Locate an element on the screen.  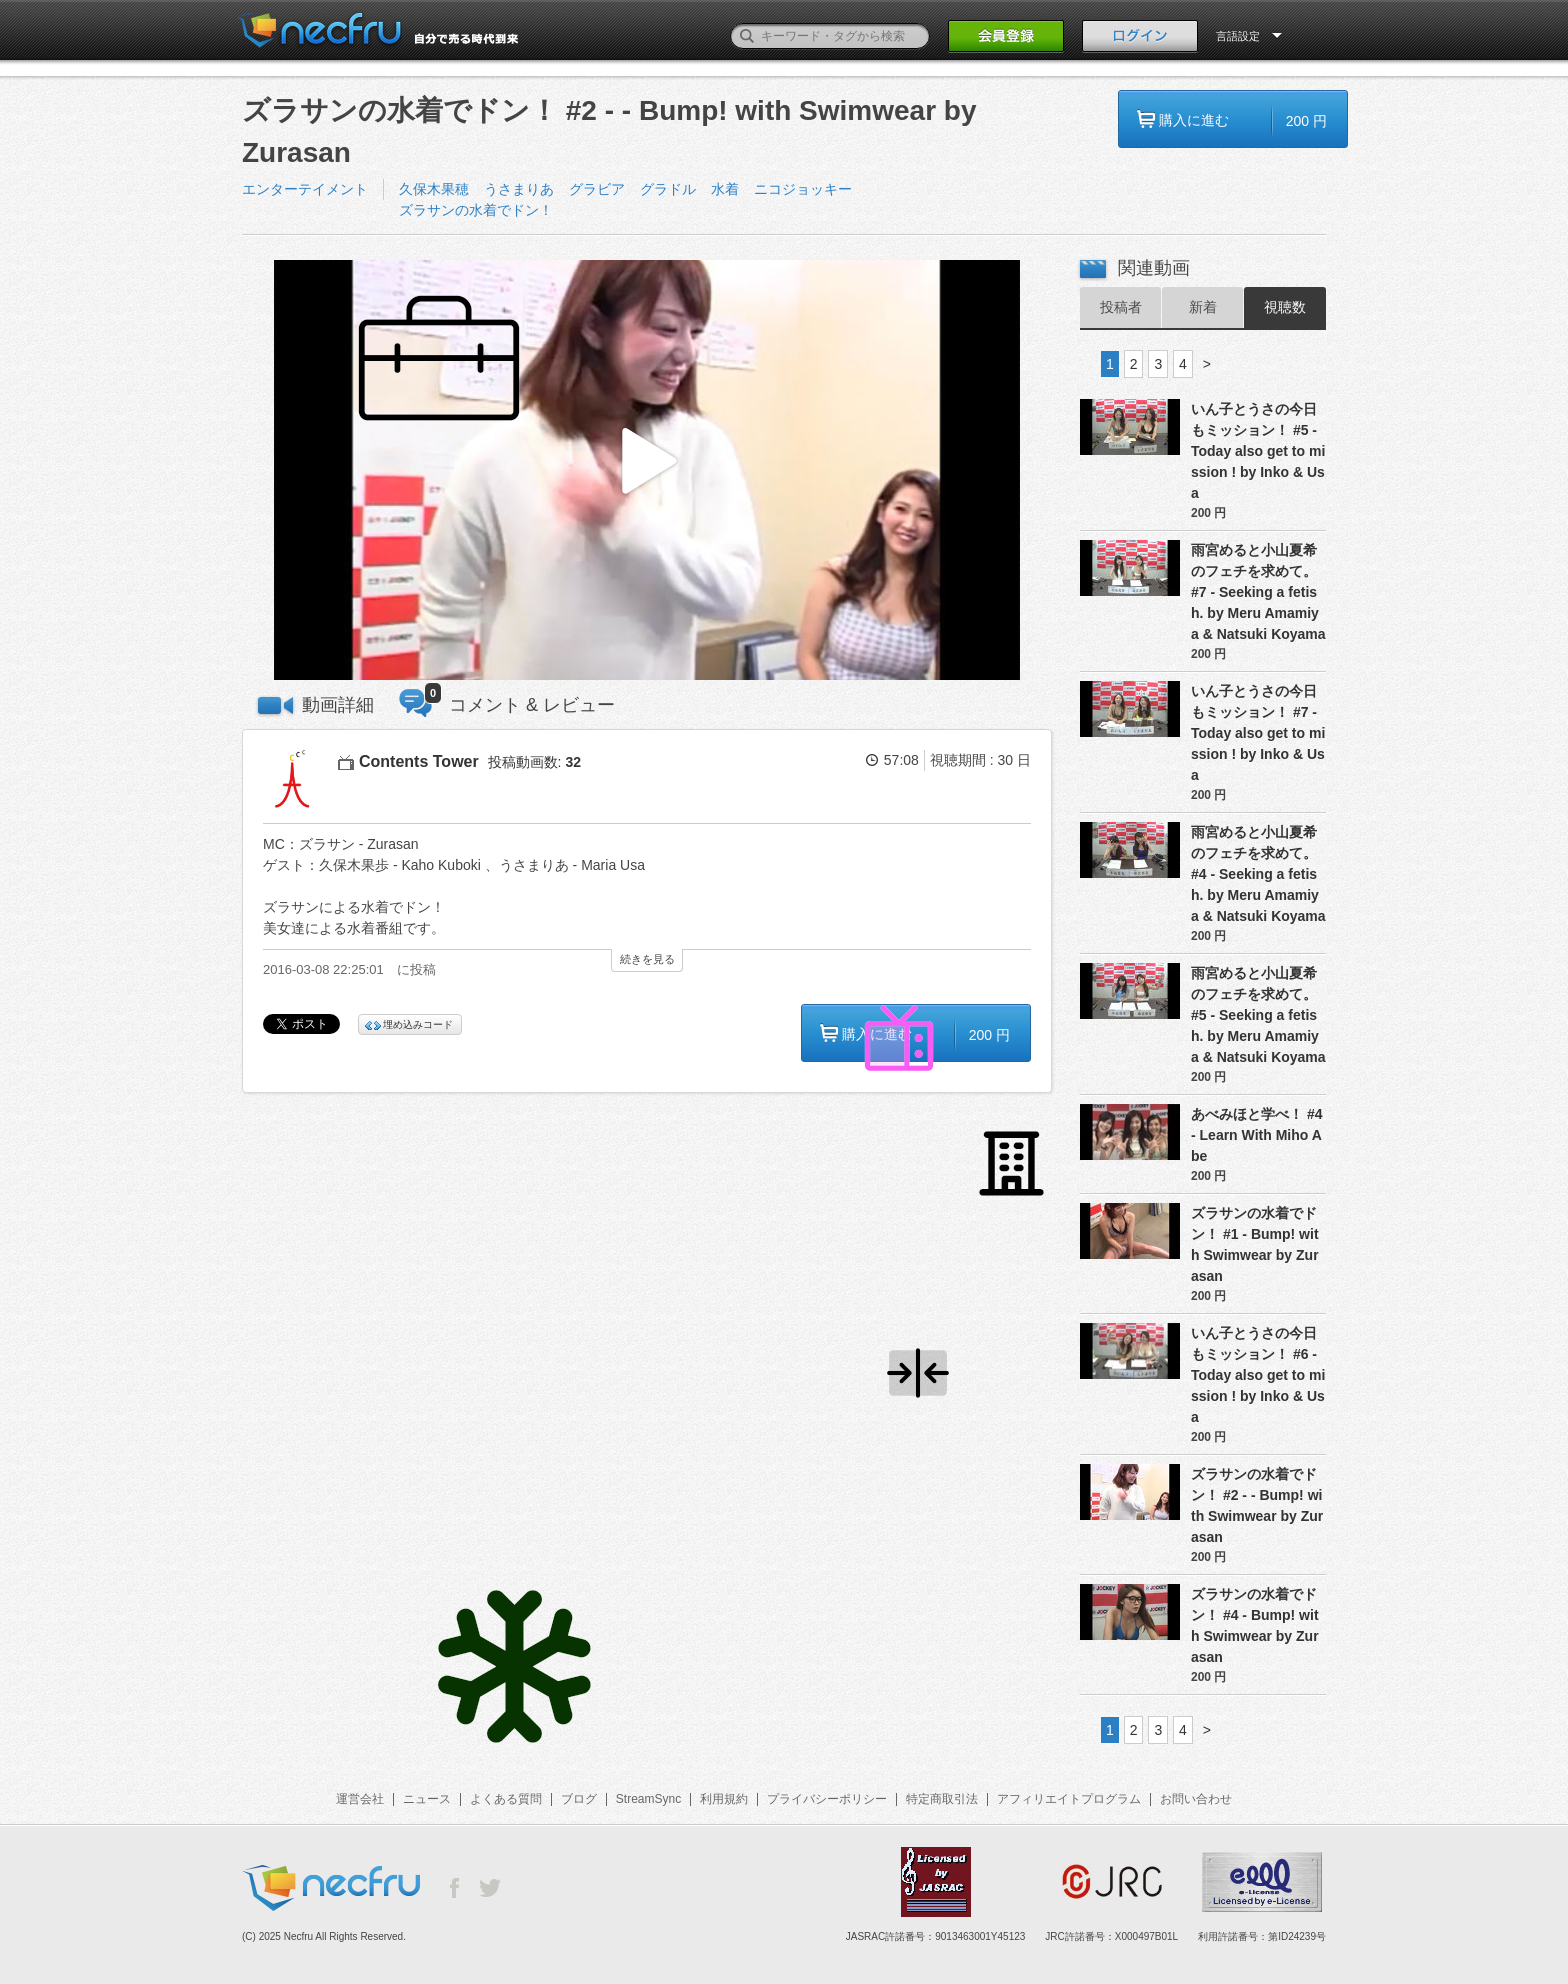
view office or business location is located at coordinates (1011, 1163).